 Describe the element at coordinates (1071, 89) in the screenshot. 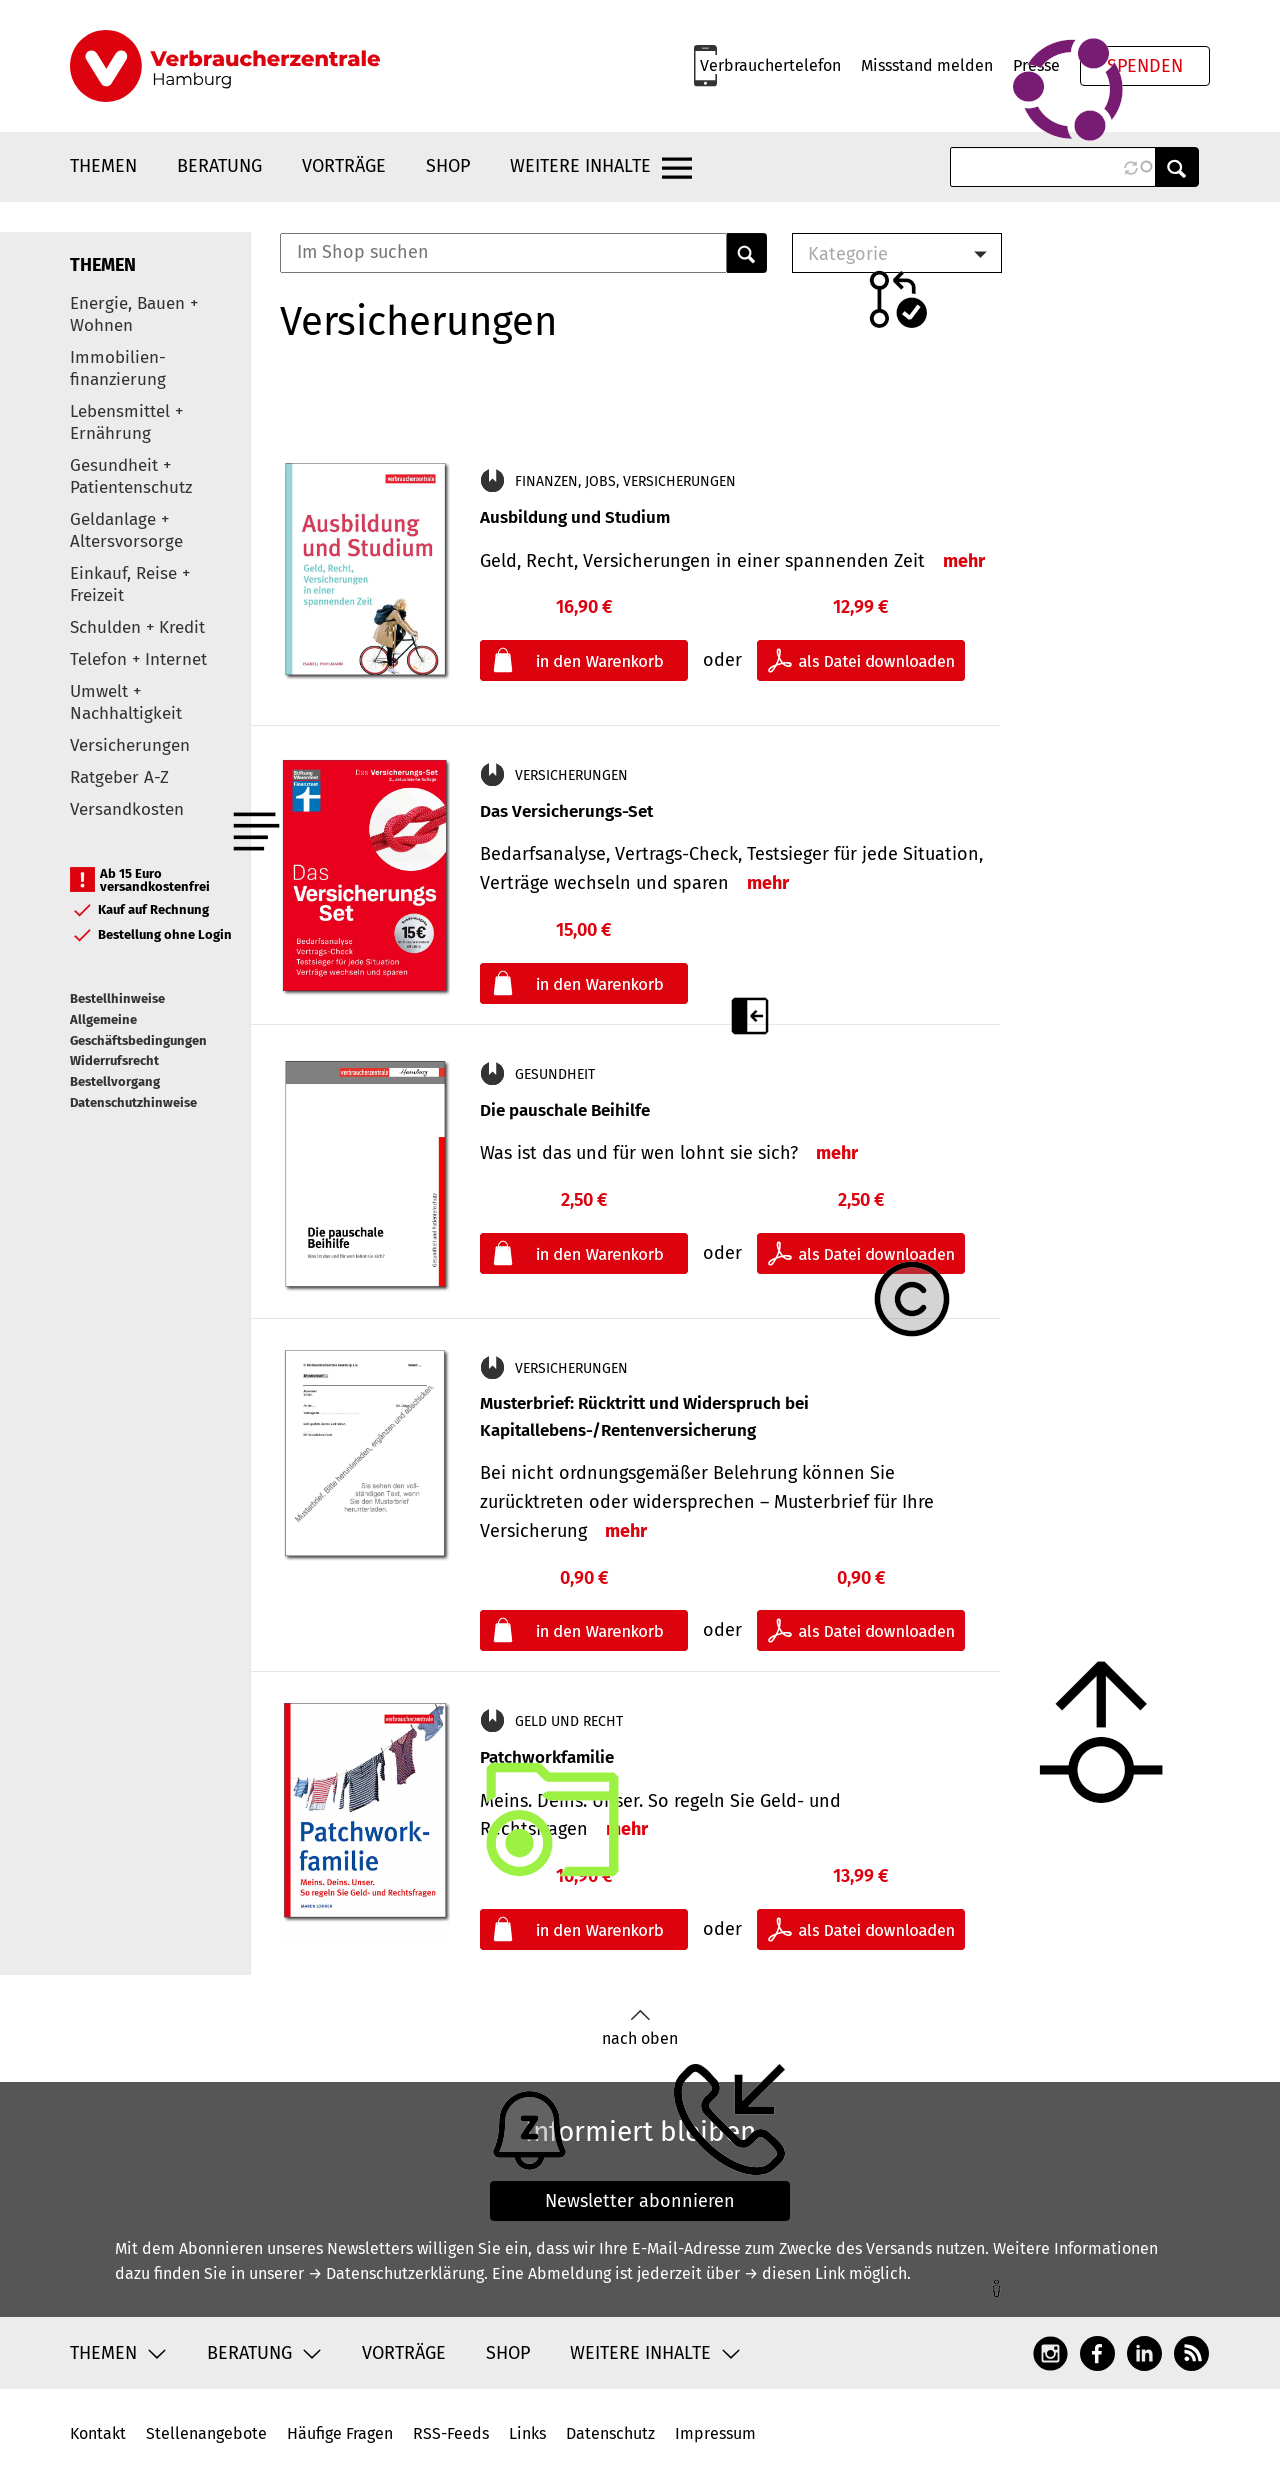

I see `open ubuntu terminal` at that location.